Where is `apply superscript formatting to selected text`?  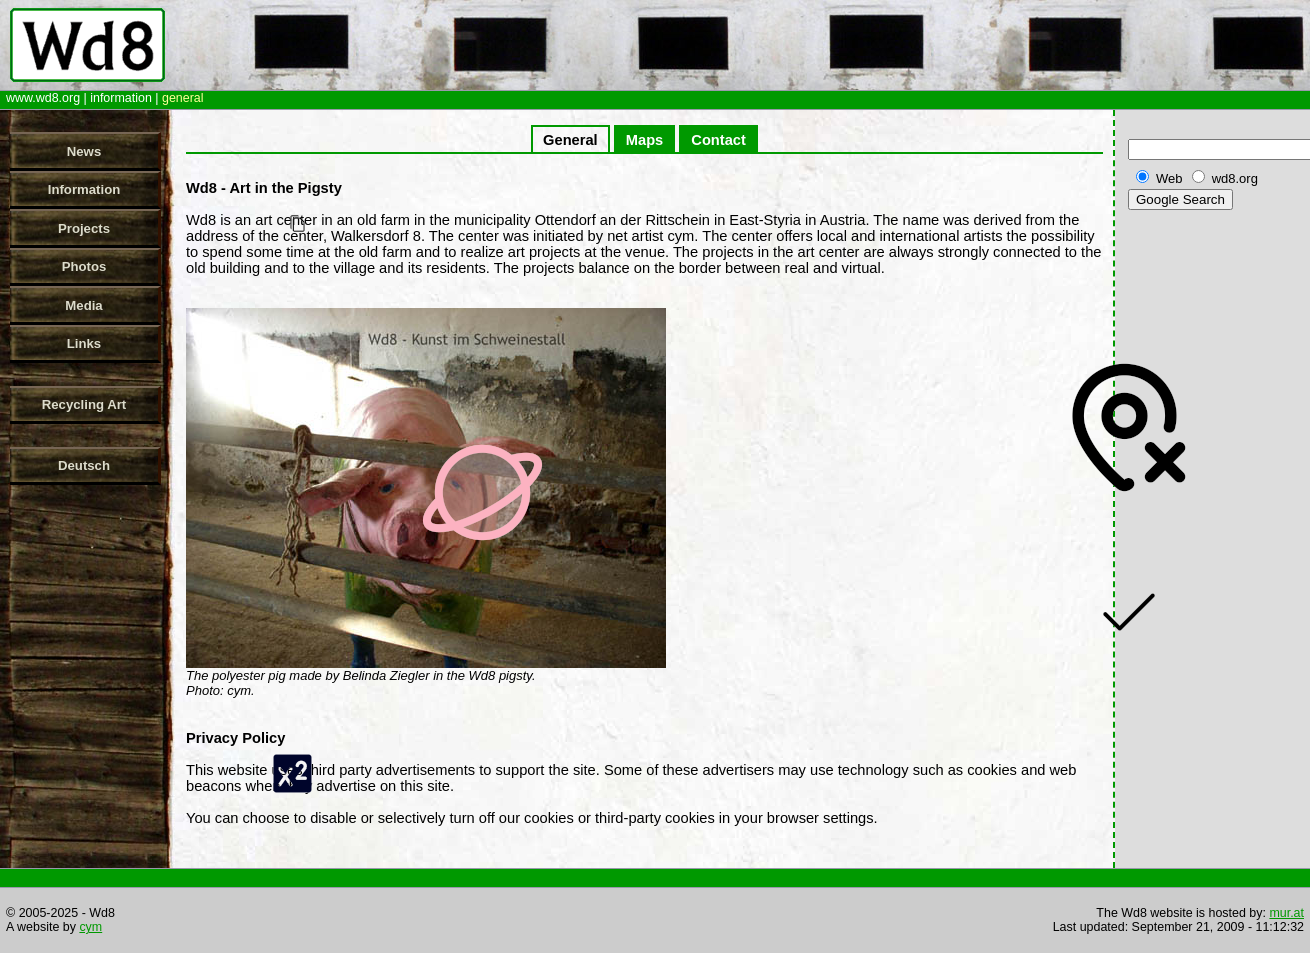 apply superscript formatting to selected text is located at coordinates (292, 773).